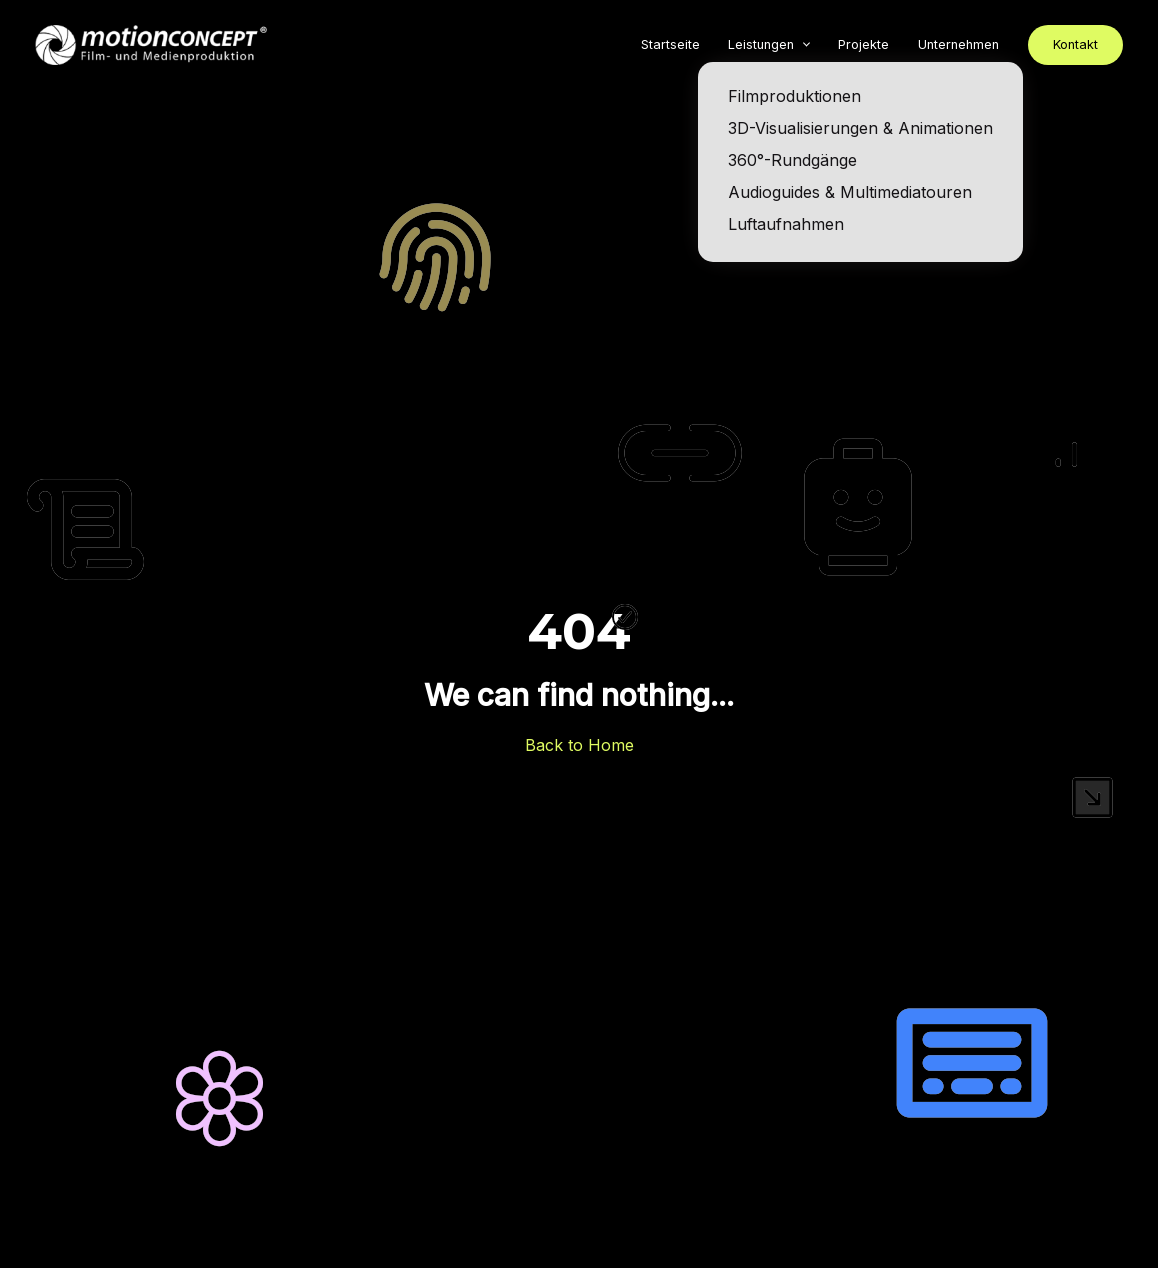  Describe the element at coordinates (436, 257) in the screenshot. I see `authenticate with biometric fingerprint` at that location.